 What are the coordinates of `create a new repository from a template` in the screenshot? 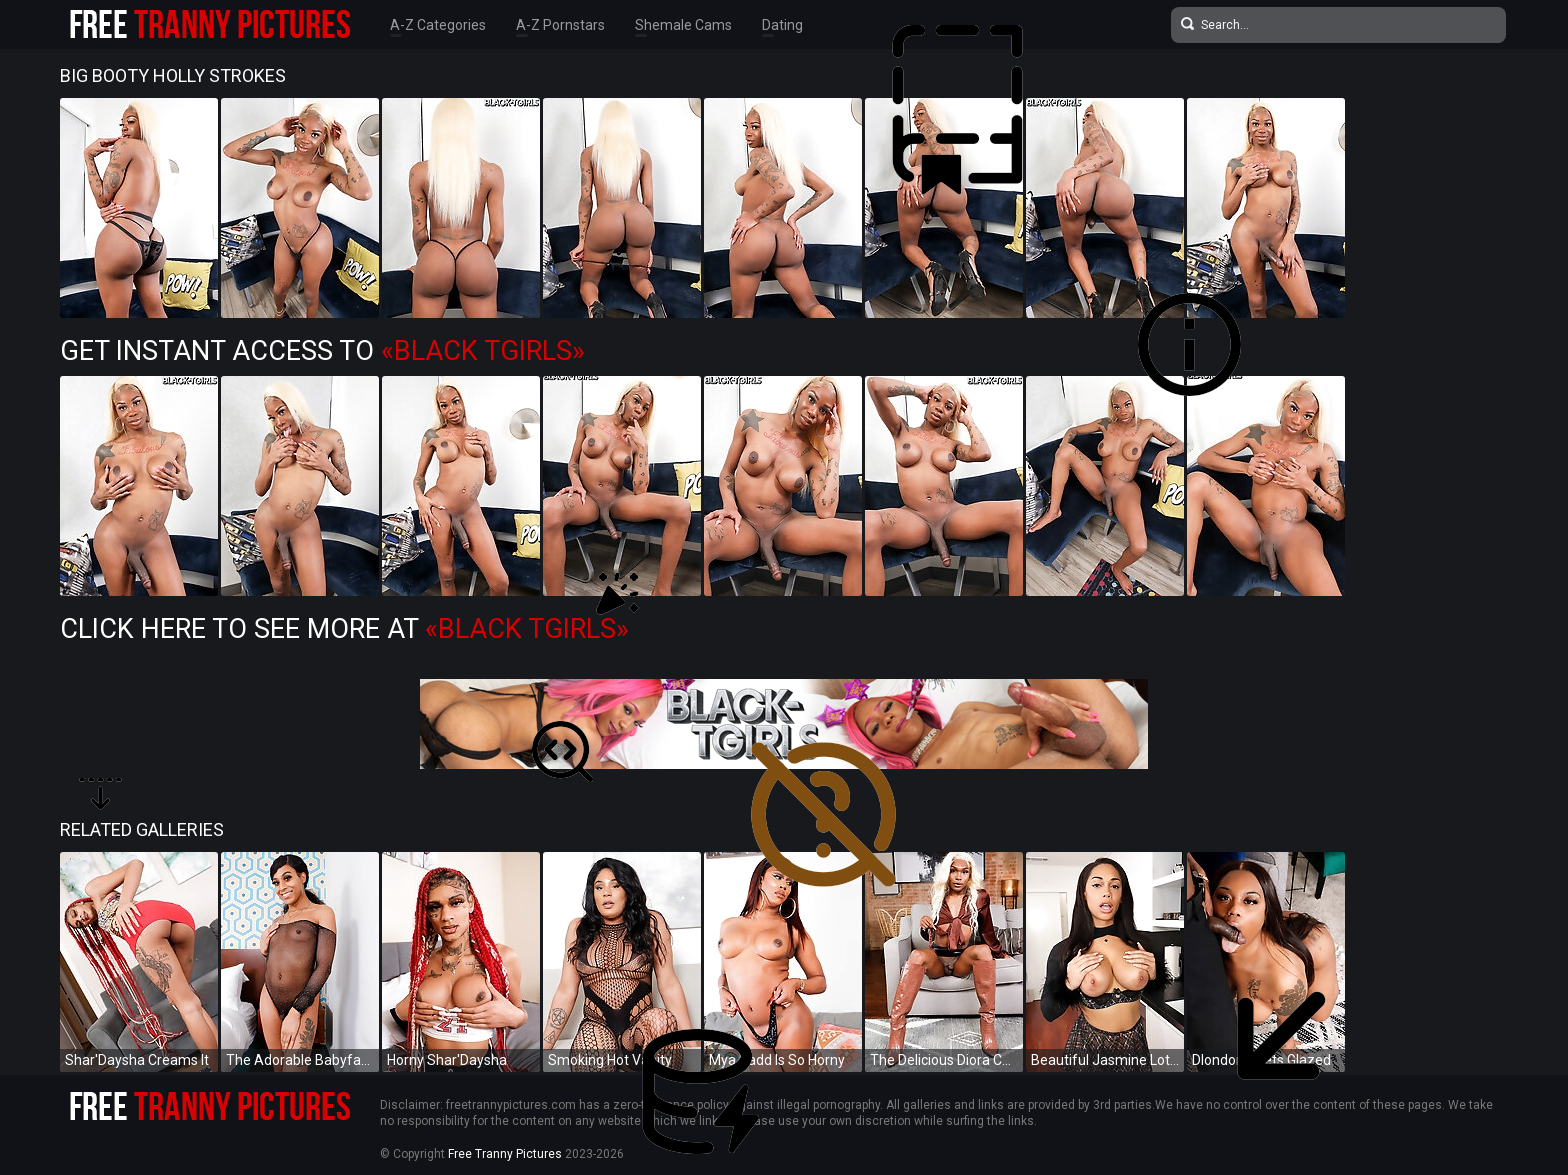 It's located at (957, 111).